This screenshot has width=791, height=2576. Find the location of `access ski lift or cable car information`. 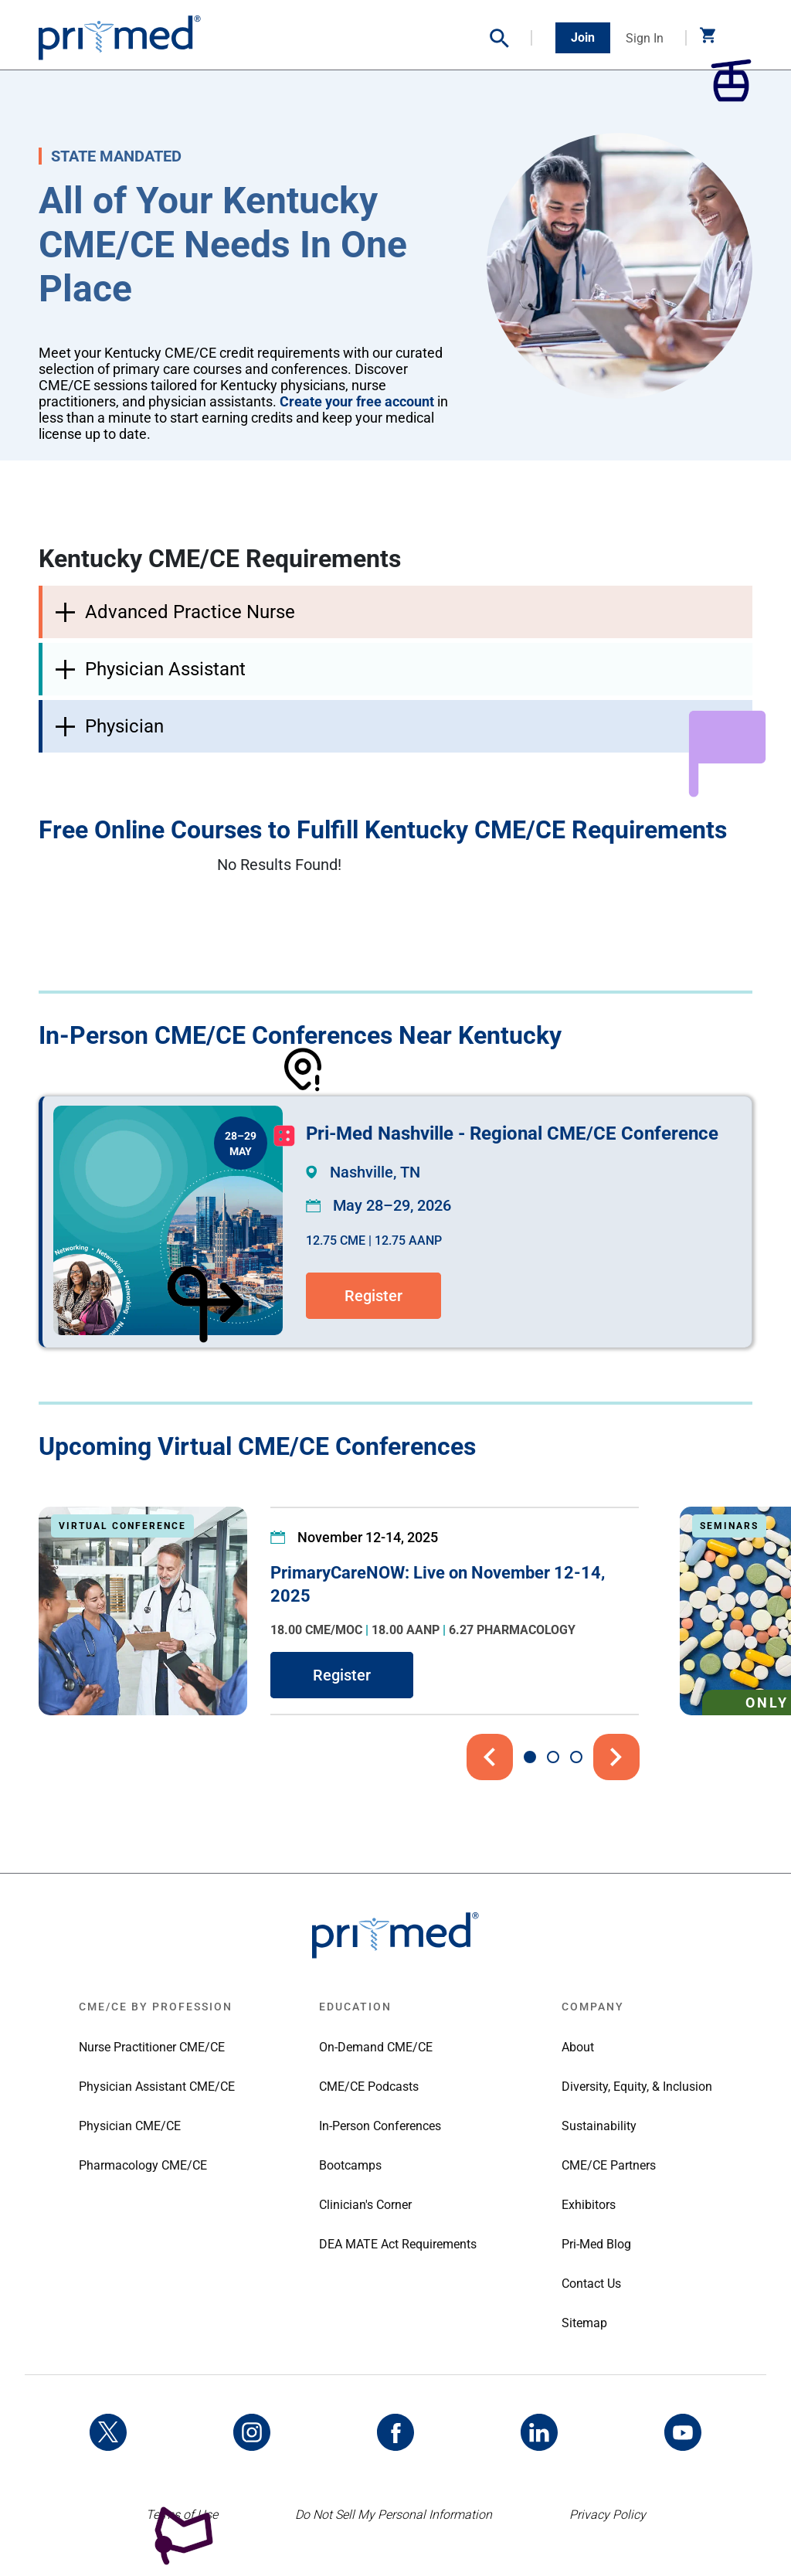

access ski lift or cable car information is located at coordinates (731, 81).